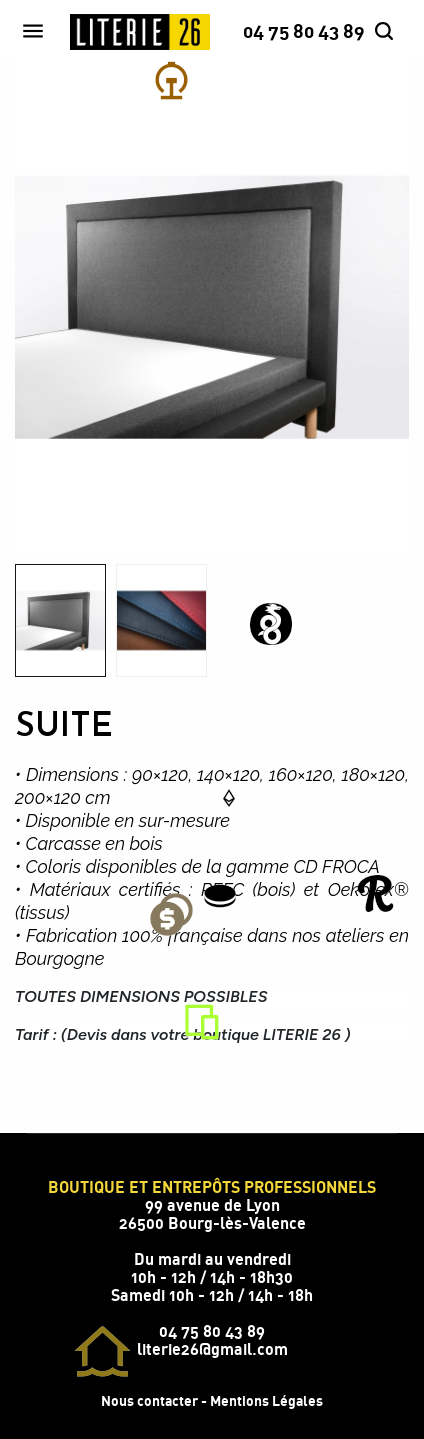 The height and width of the screenshot is (1439, 424). What do you see at coordinates (201, 1022) in the screenshot?
I see `view connected devices` at bounding box center [201, 1022].